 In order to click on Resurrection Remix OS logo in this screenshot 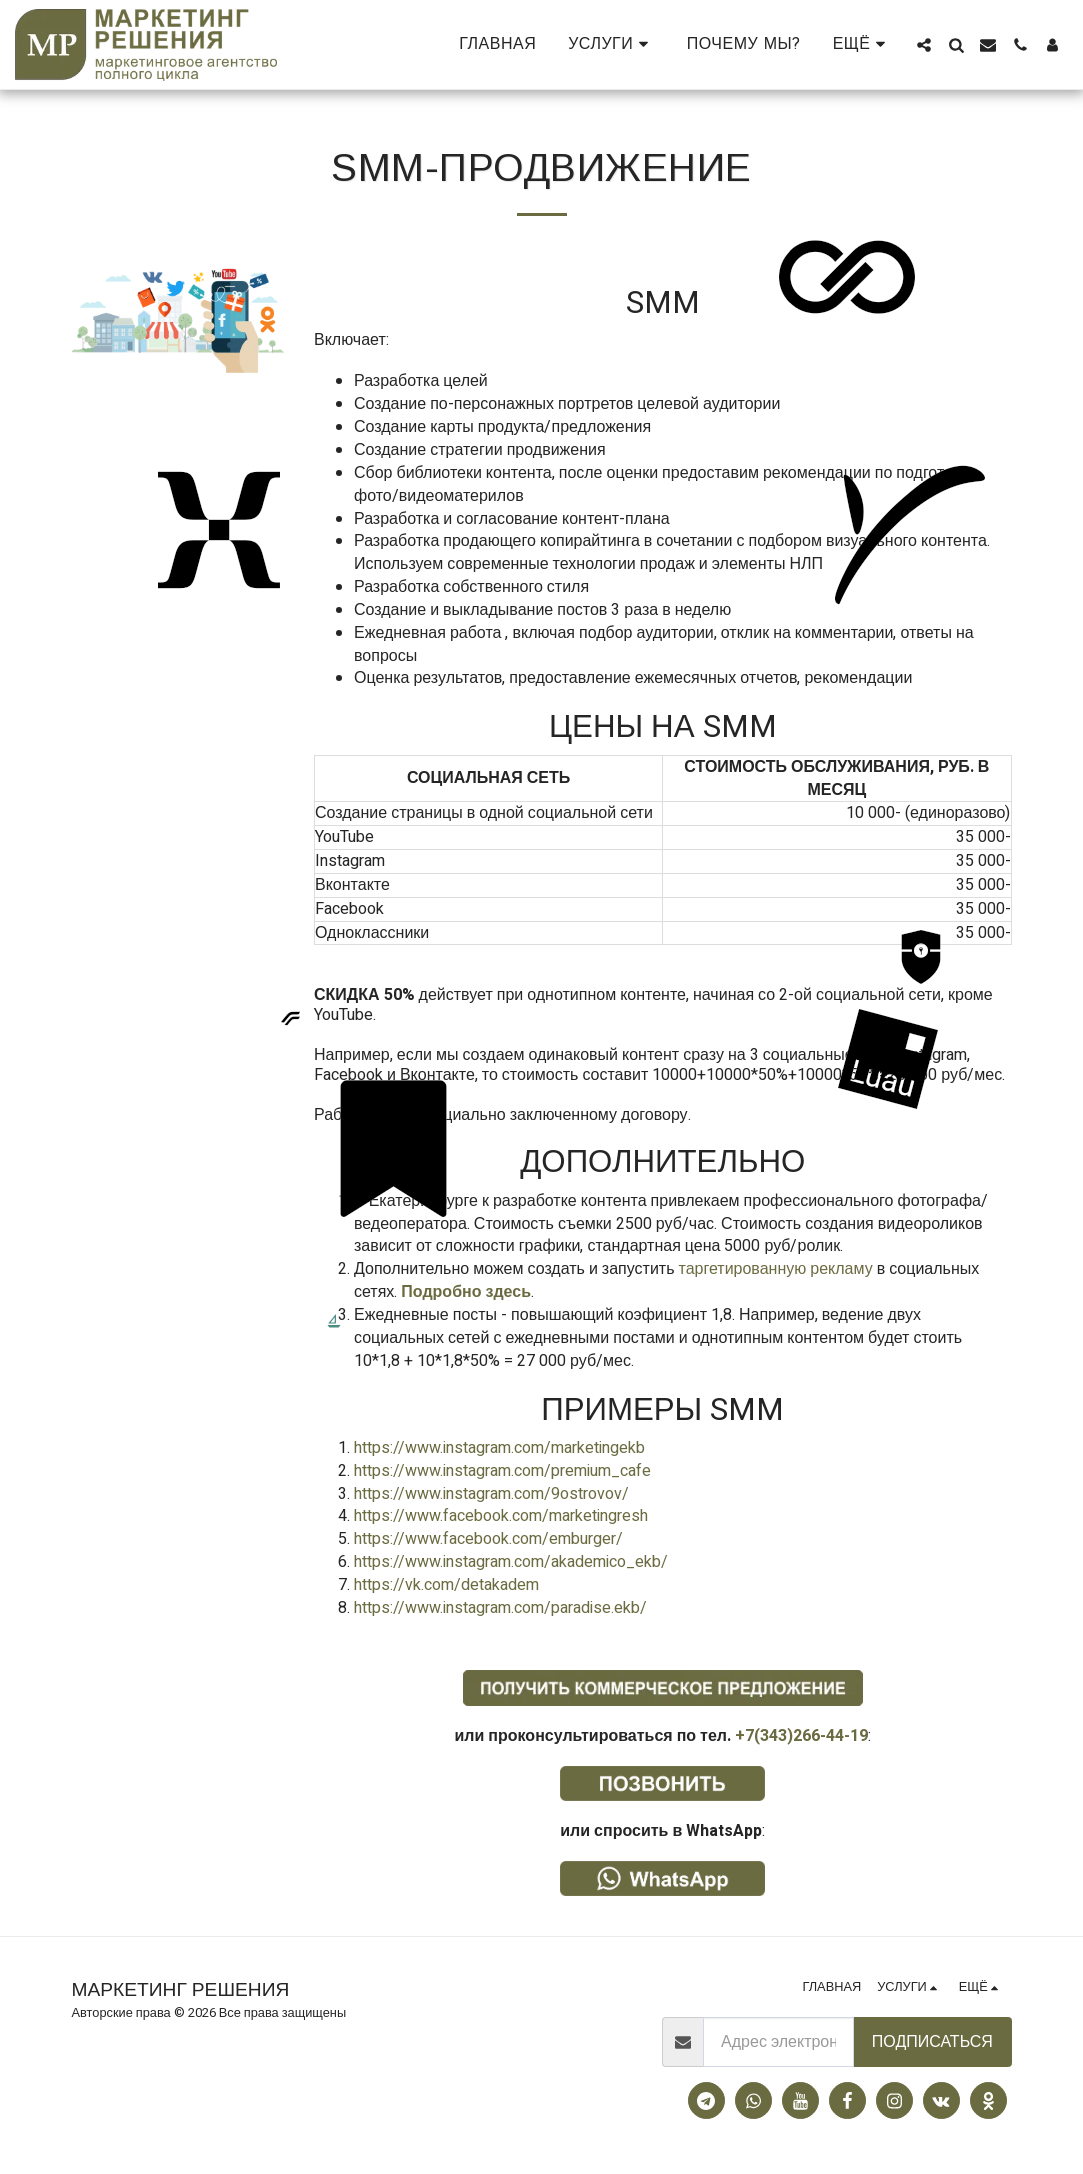, I will do `click(290, 1018)`.